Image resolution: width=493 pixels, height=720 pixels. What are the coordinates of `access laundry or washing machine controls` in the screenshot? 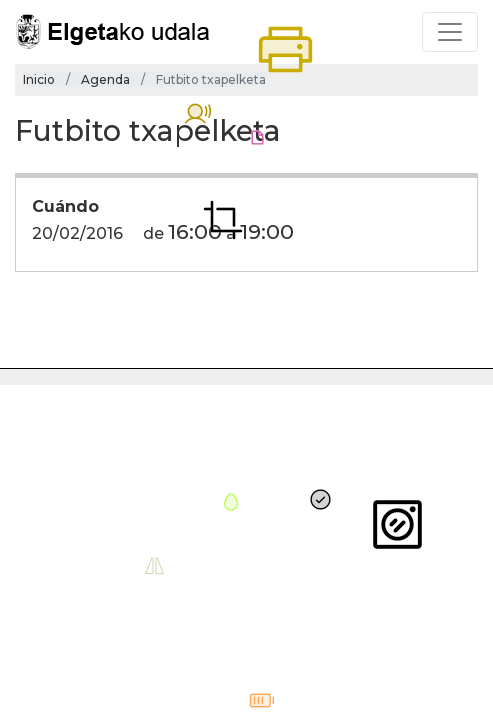 It's located at (397, 524).